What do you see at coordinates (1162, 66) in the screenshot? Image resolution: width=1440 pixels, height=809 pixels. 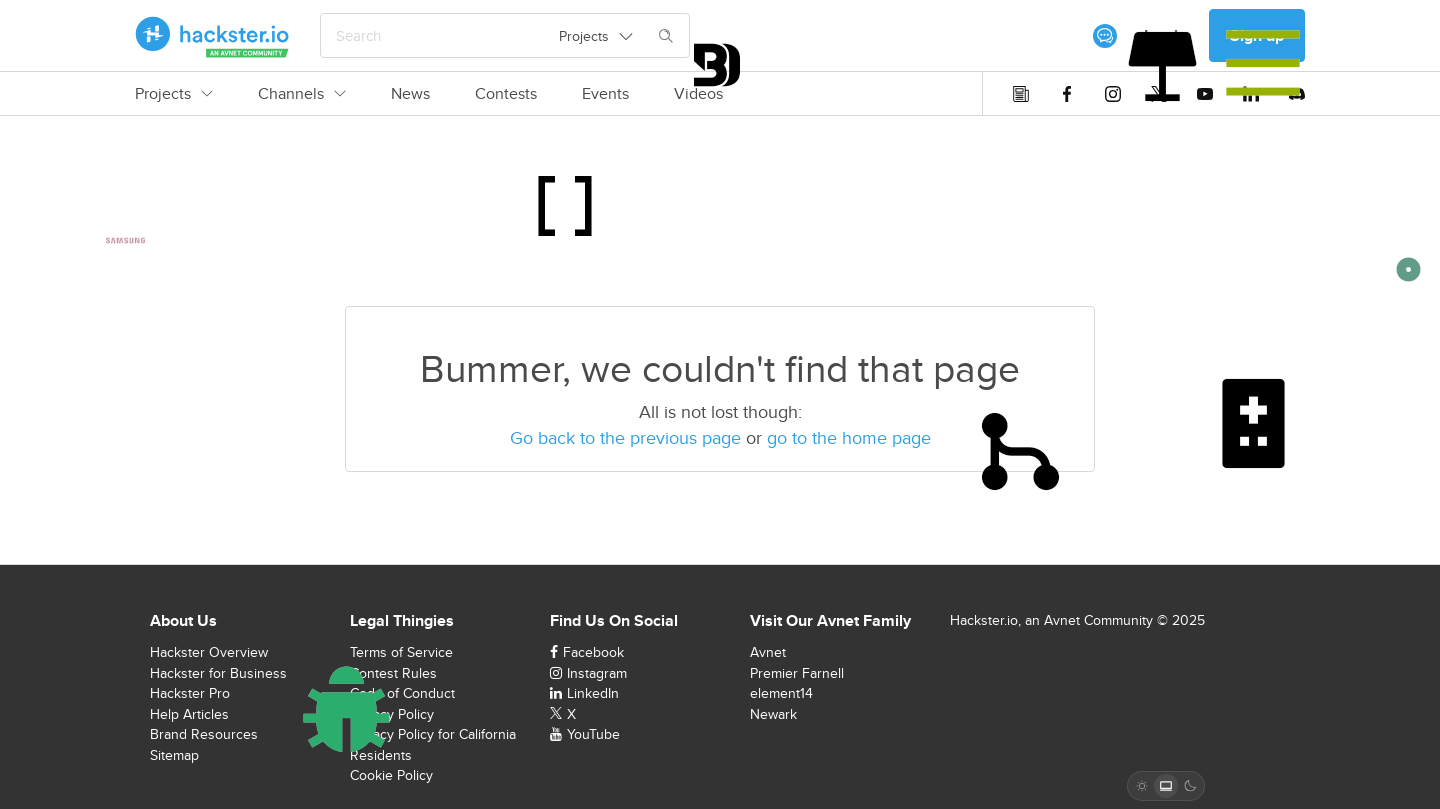 I see `open keynote presentation app` at bounding box center [1162, 66].